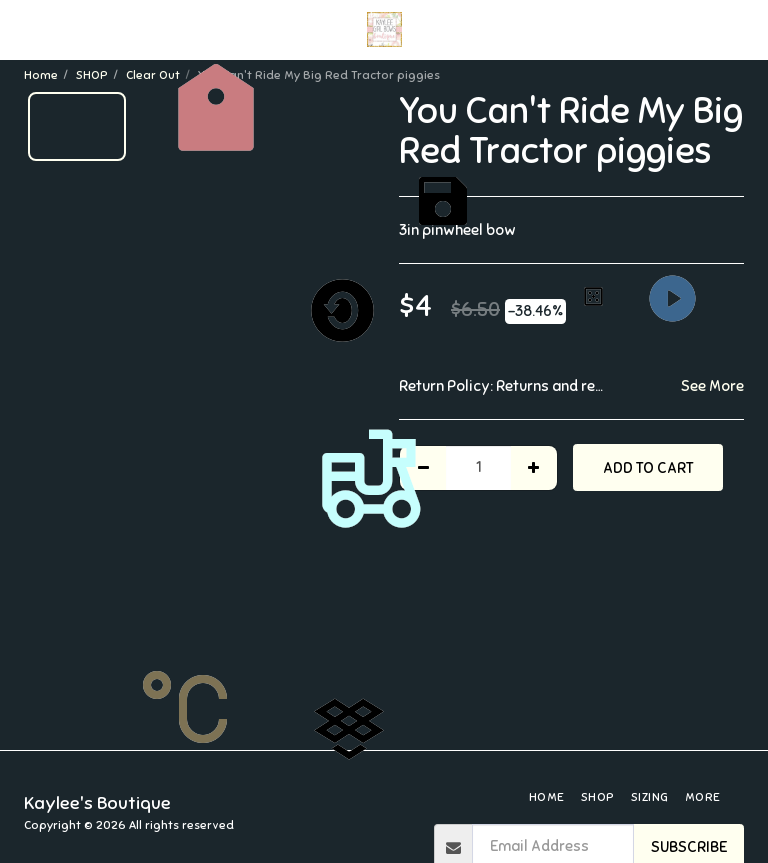  I want to click on select e-bike as transportation mode, so click(369, 481).